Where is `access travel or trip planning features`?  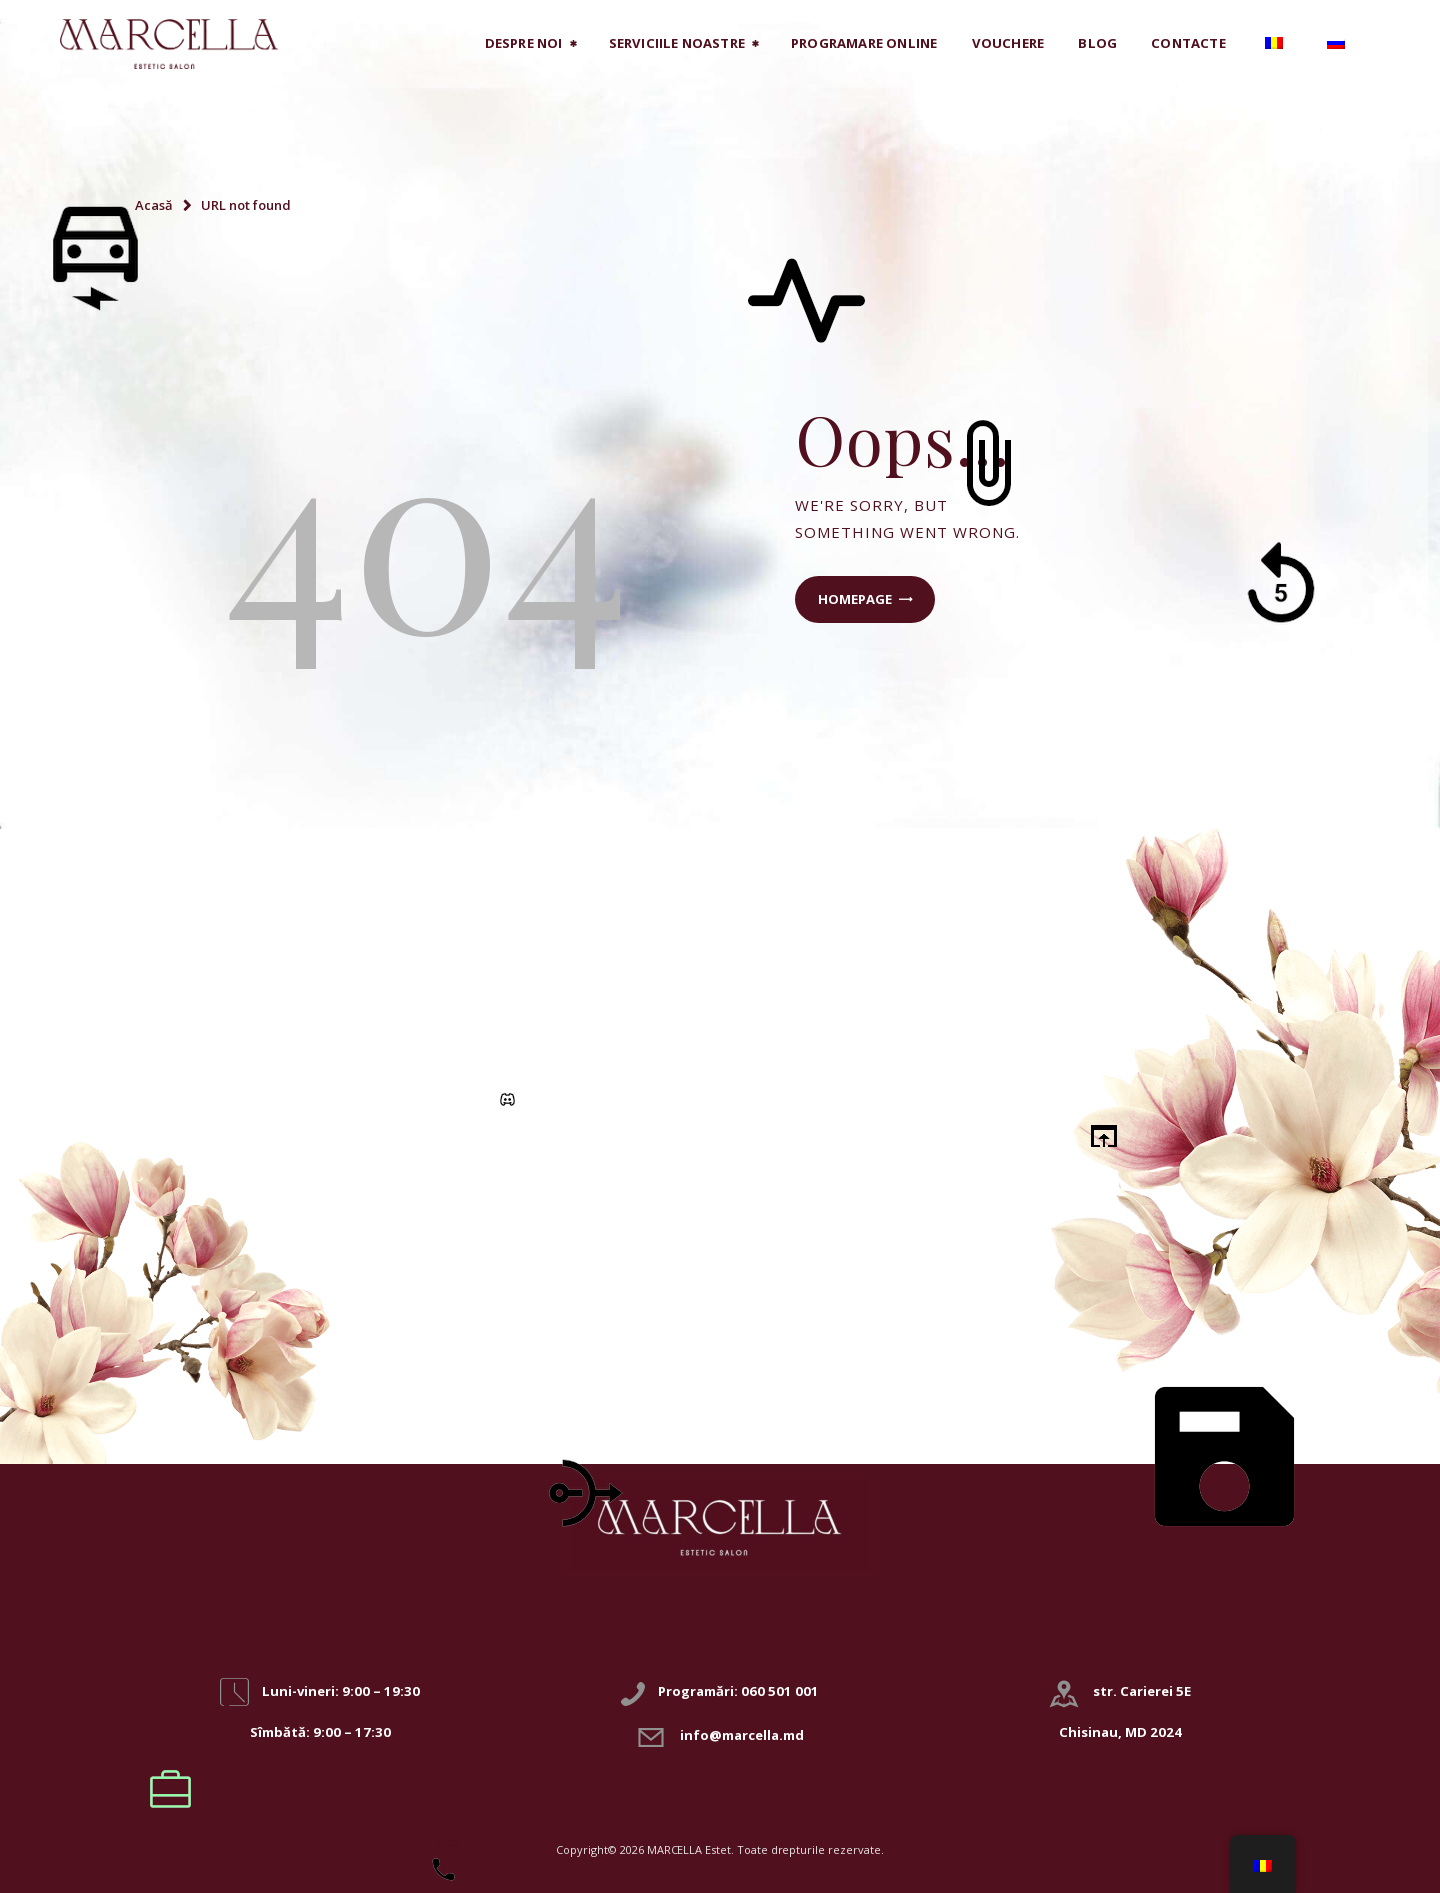 access travel or trip planning features is located at coordinates (170, 1790).